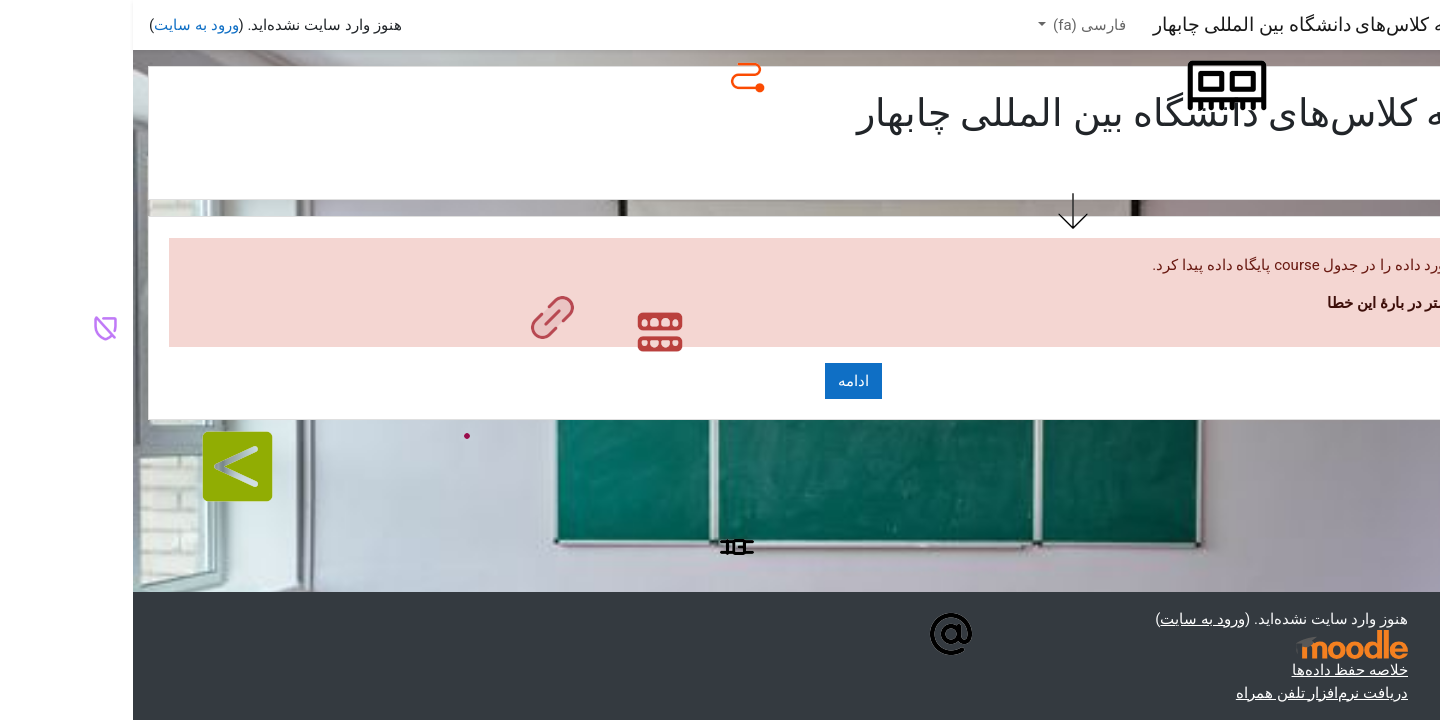  Describe the element at coordinates (237, 466) in the screenshot. I see `navigate to previous item or page` at that location.